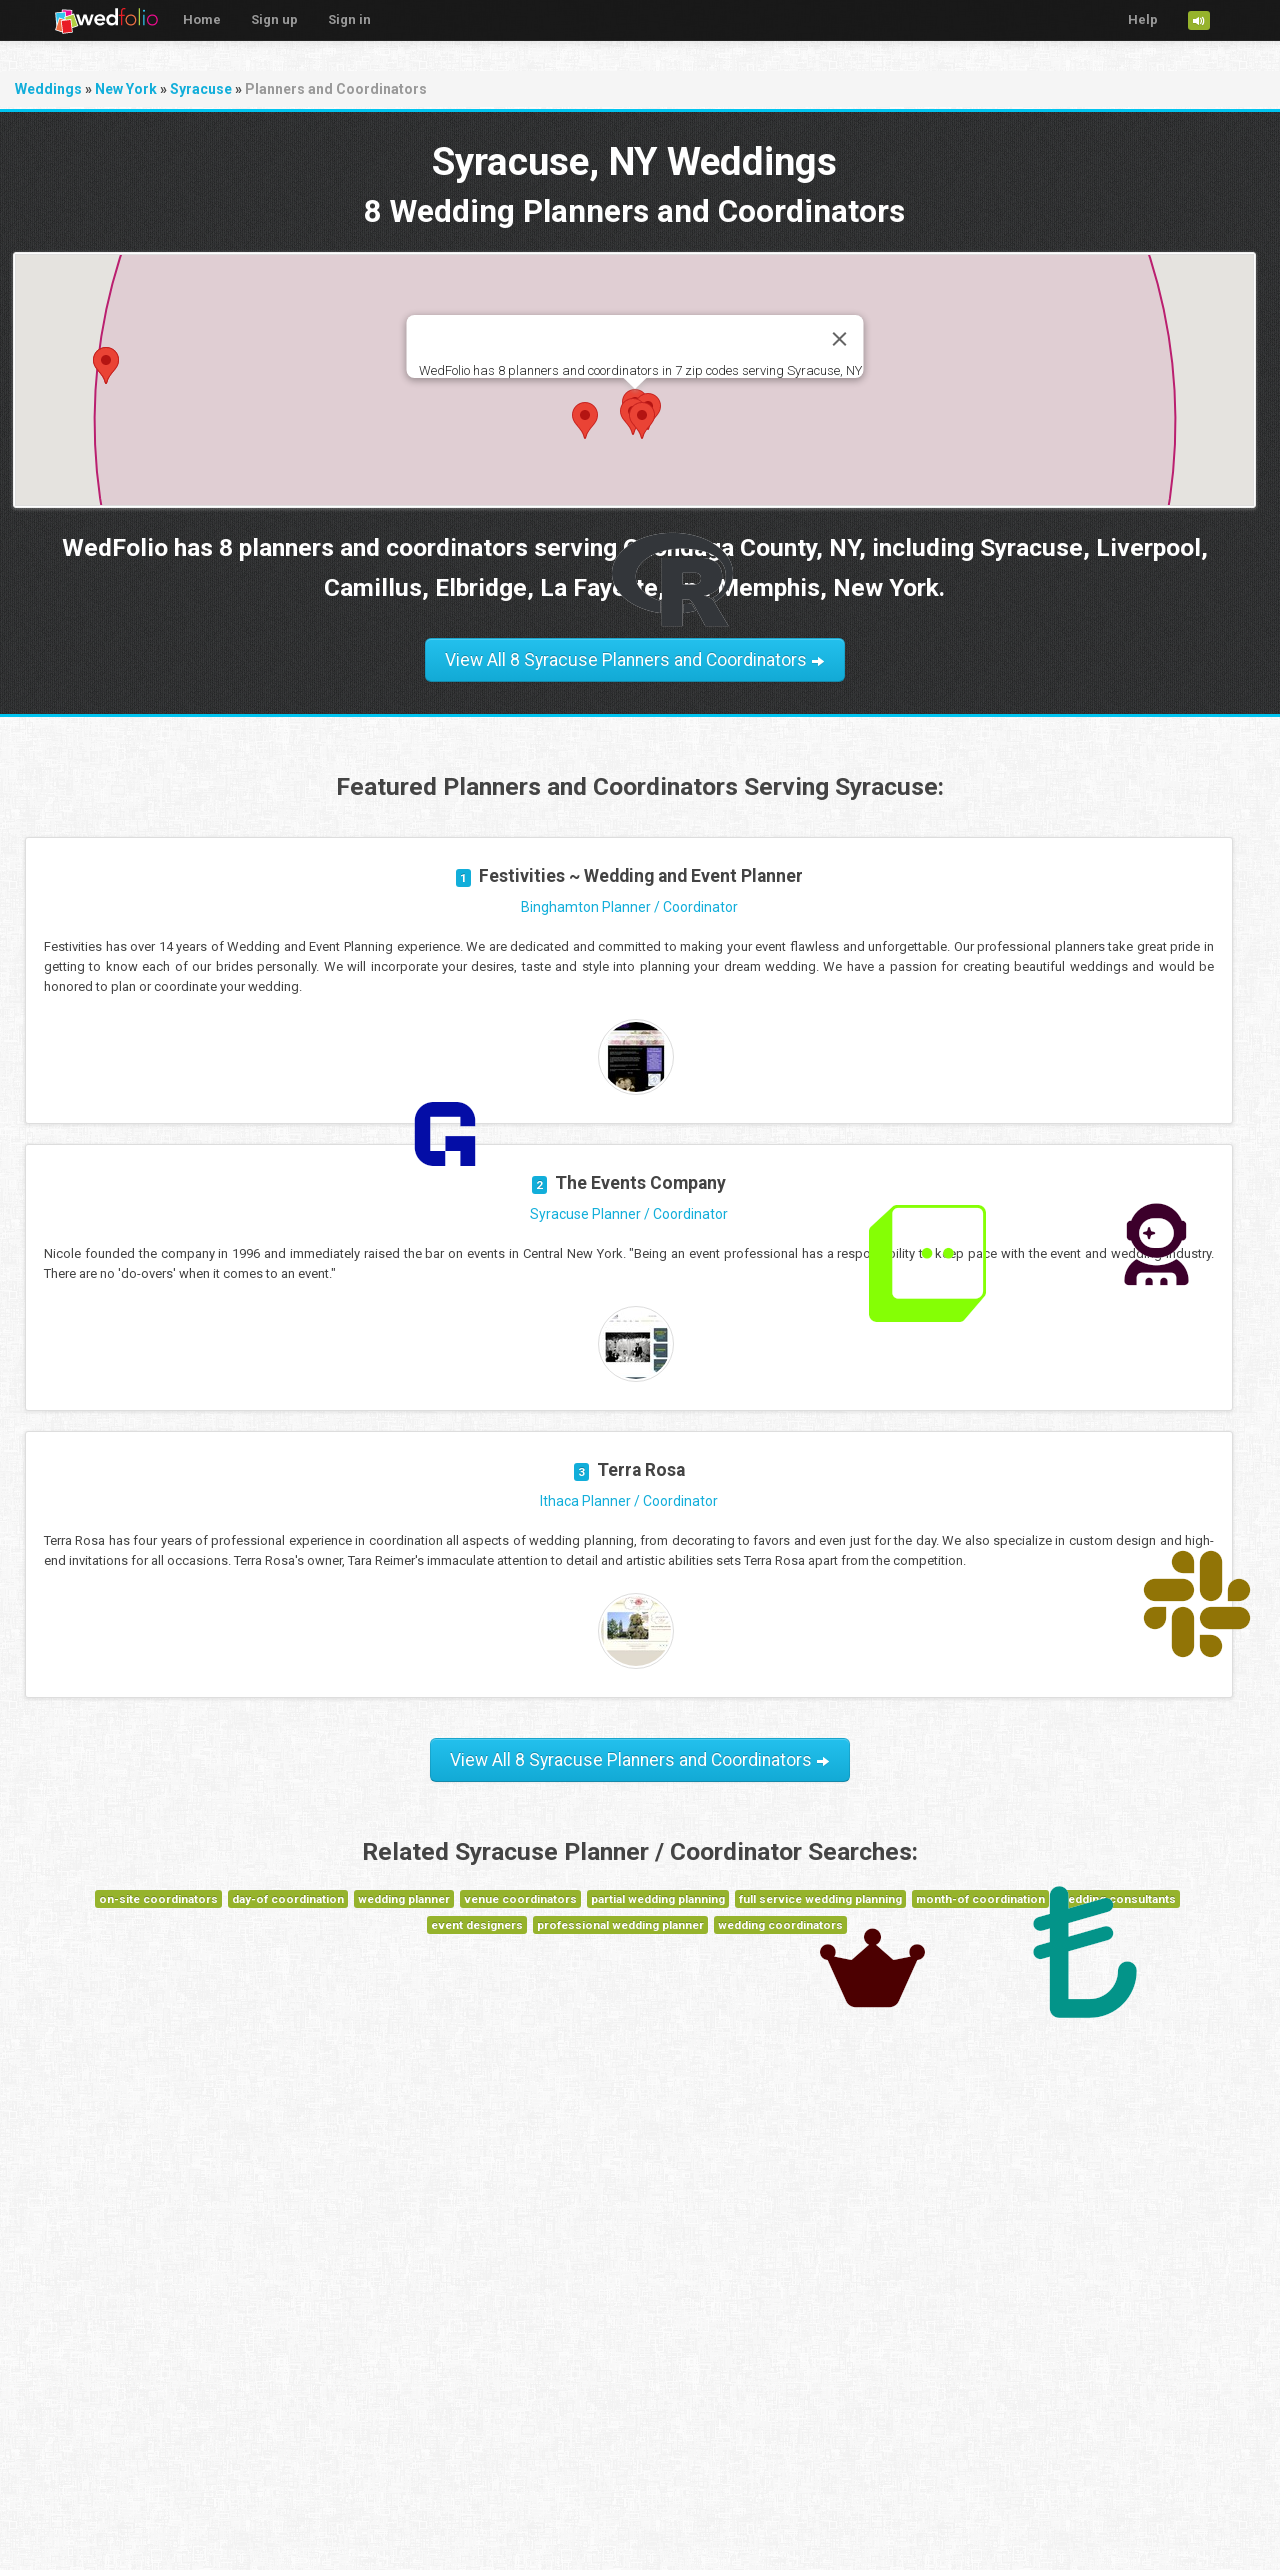 The height and width of the screenshot is (2570, 1280). What do you see at coordinates (445, 1134) in the screenshot?
I see `Grid.ai company logo` at bounding box center [445, 1134].